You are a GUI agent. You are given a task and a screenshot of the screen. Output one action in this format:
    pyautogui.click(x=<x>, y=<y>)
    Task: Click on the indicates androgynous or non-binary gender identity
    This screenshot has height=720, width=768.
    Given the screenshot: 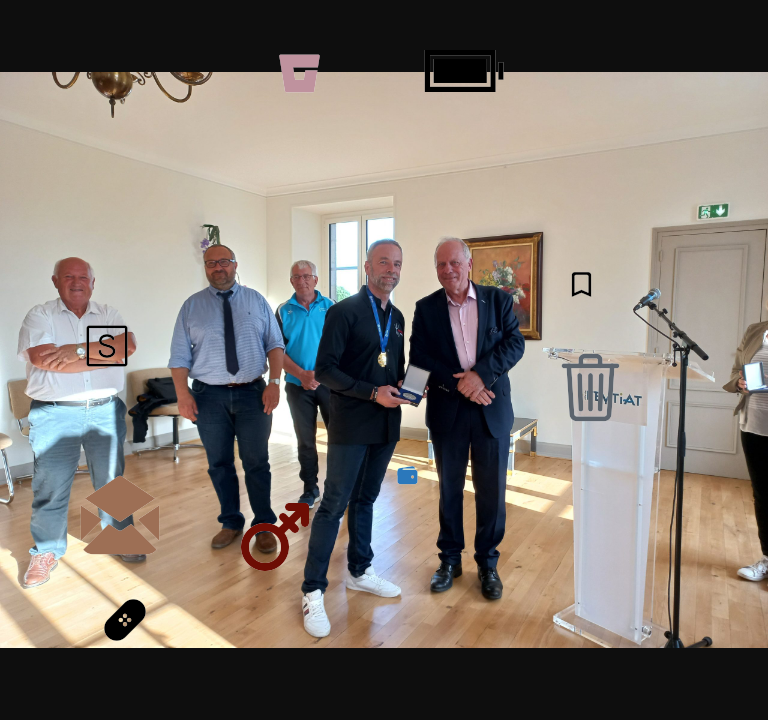 What is the action you would take?
    pyautogui.click(x=277, y=535)
    